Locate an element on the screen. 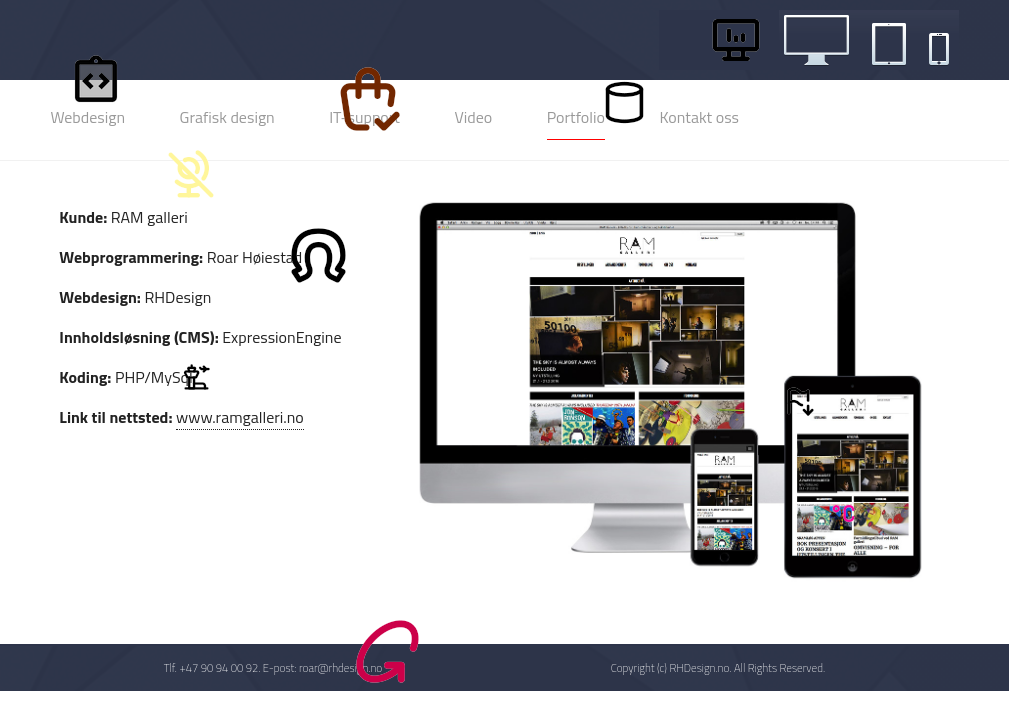 This screenshot has height=720, width=1009. purchase completed successfully is located at coordinates (368, 99).